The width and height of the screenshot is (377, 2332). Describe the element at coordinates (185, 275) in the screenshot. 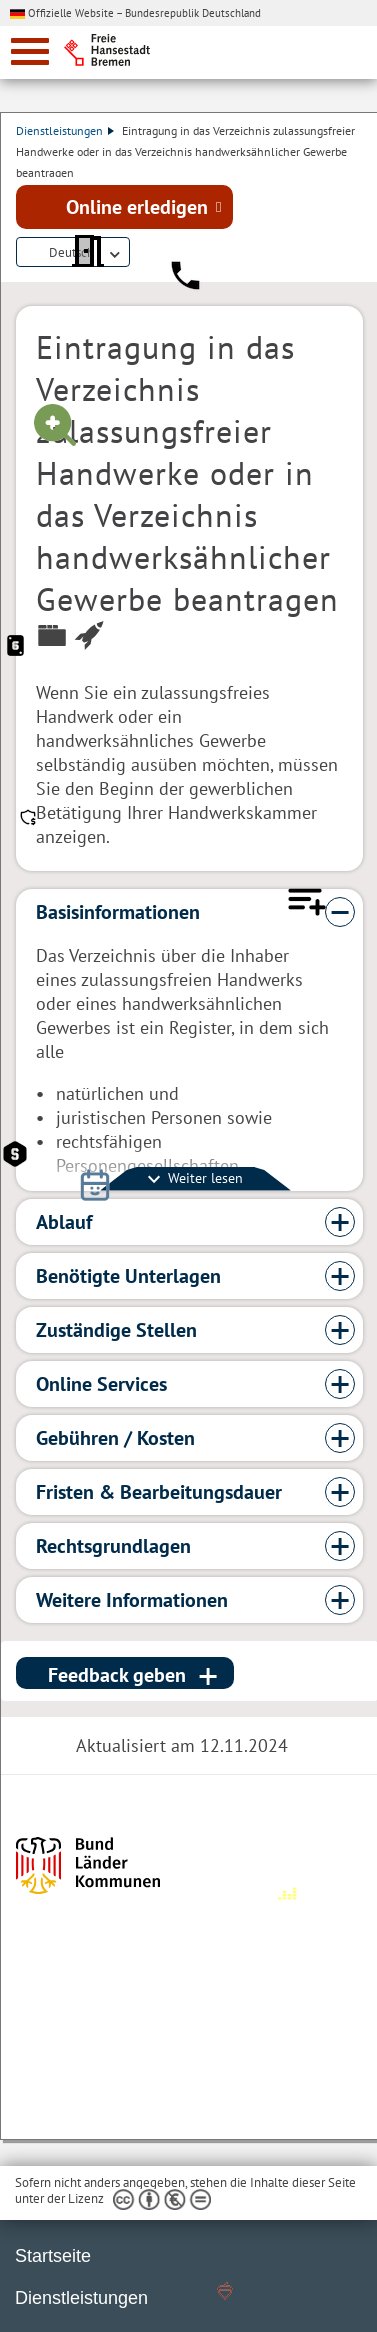

I see `make a phone call` at that location.